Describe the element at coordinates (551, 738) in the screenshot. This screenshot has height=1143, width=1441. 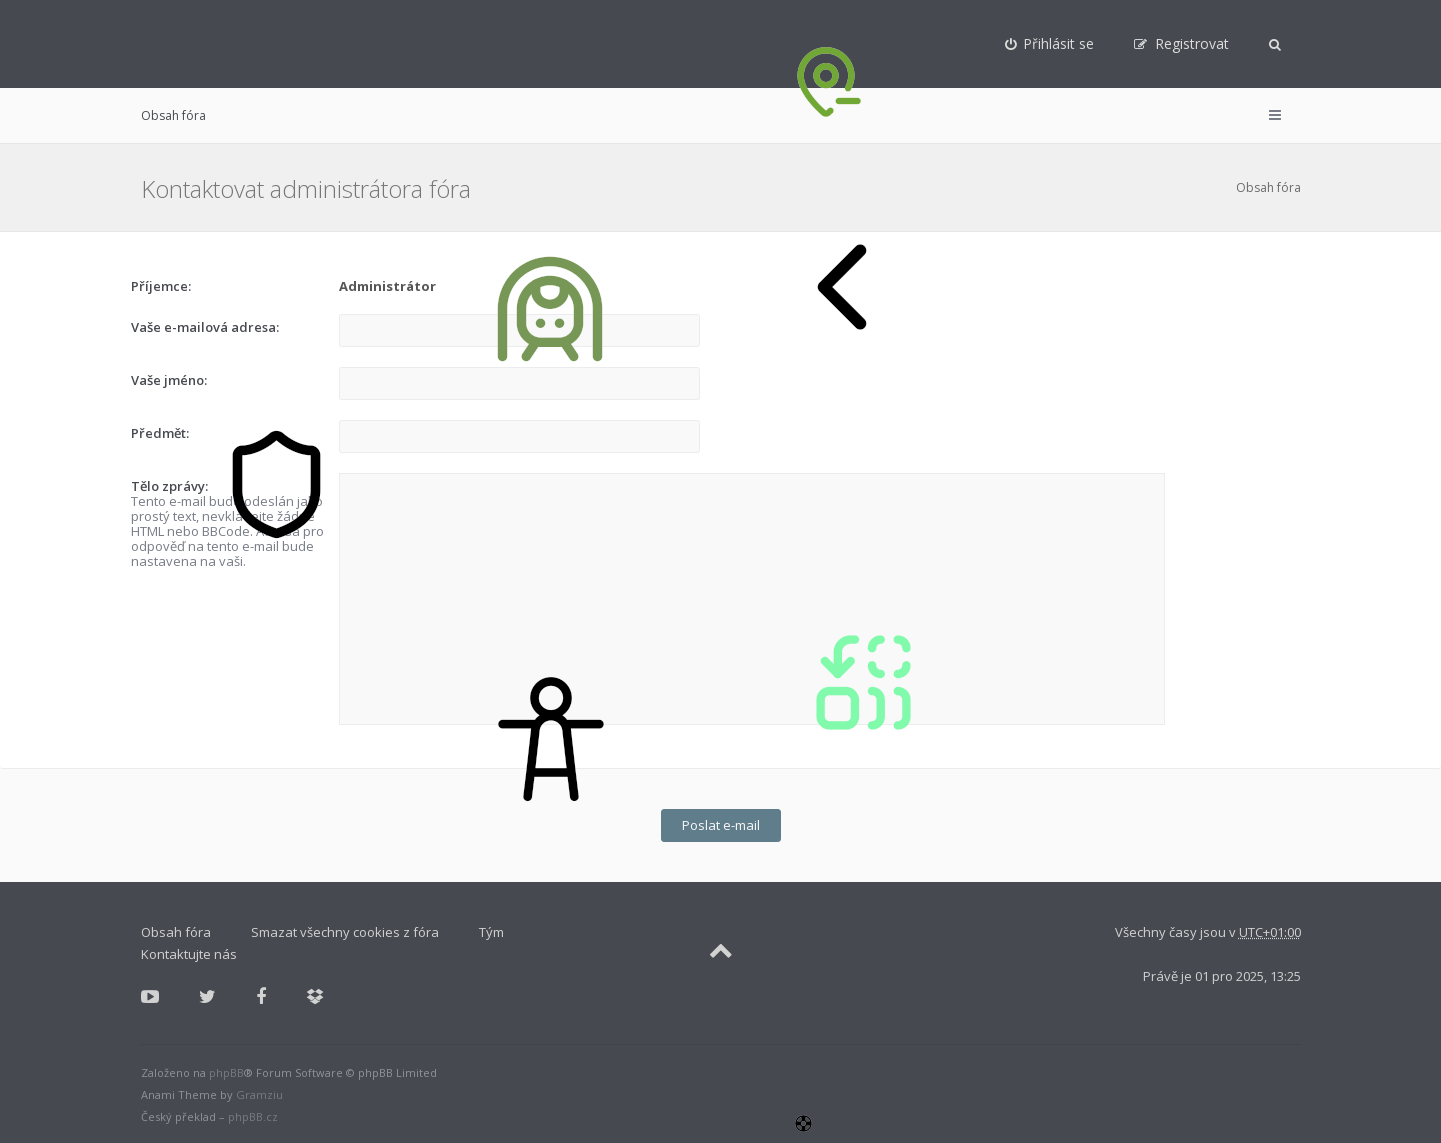
I see `access accessibility settings` at that location.